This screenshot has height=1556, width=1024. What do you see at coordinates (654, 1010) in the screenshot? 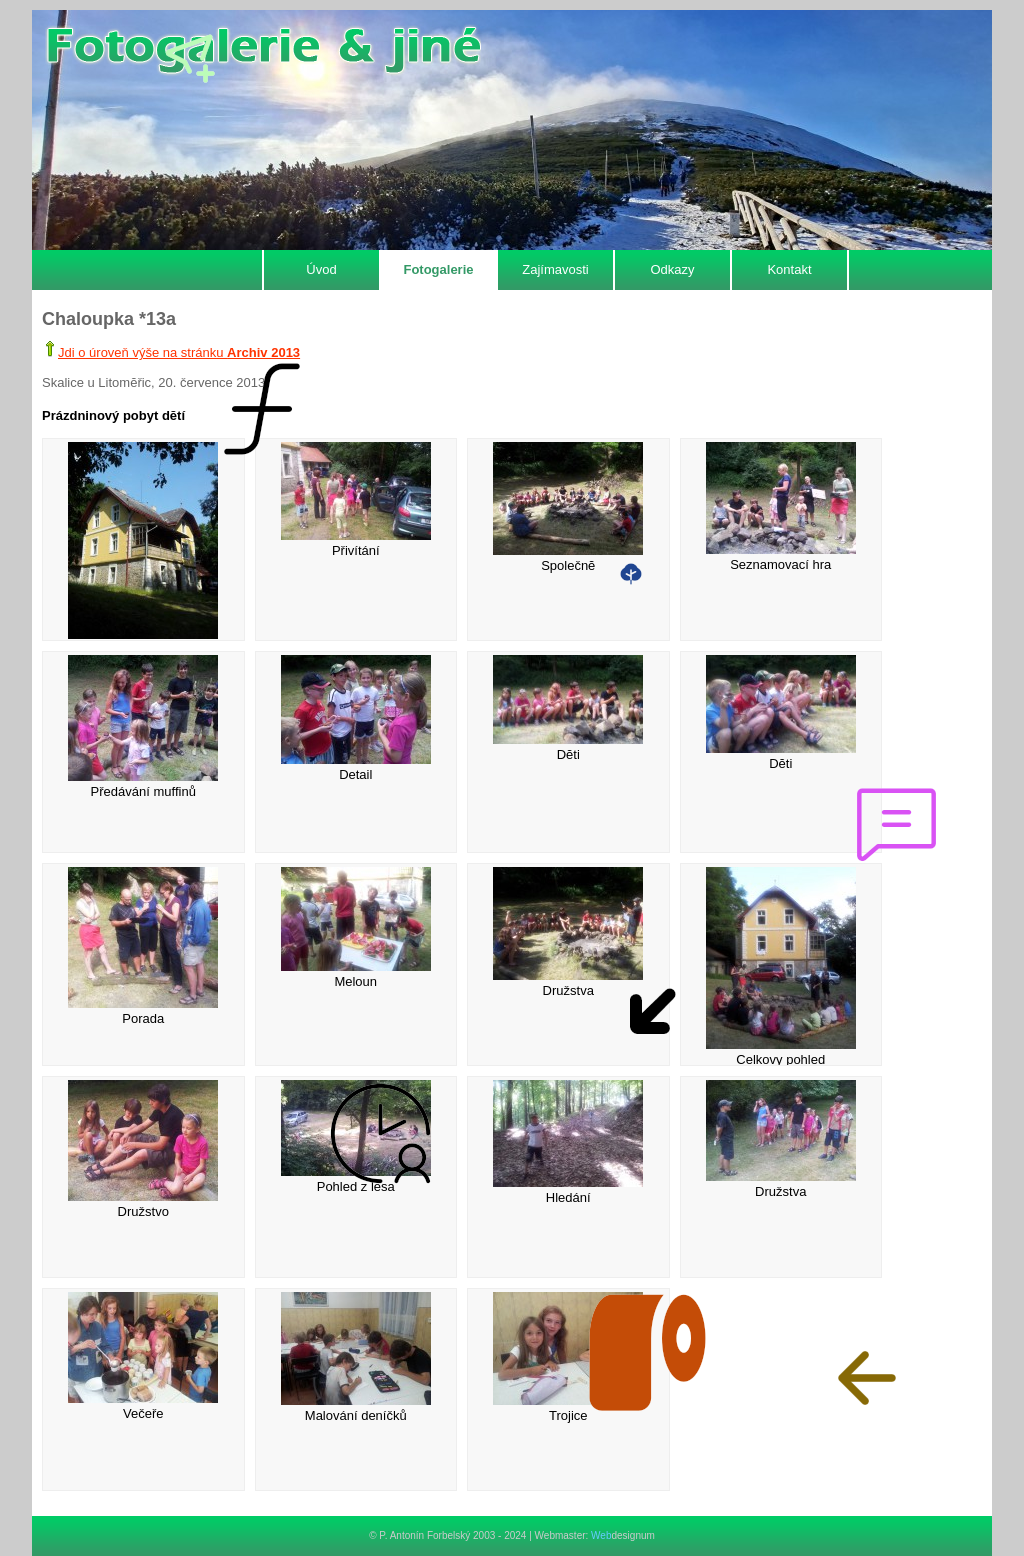
I see `access transit entry or exit points` at bounding box center [654, 1010].